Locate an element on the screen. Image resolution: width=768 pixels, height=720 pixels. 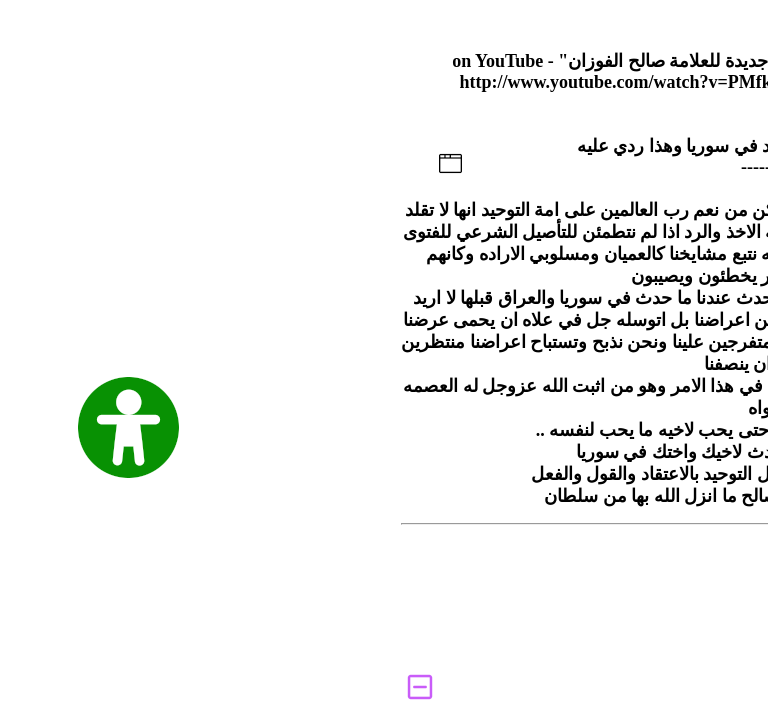
remove a file from the diff view is located at coordinates (420, 687).